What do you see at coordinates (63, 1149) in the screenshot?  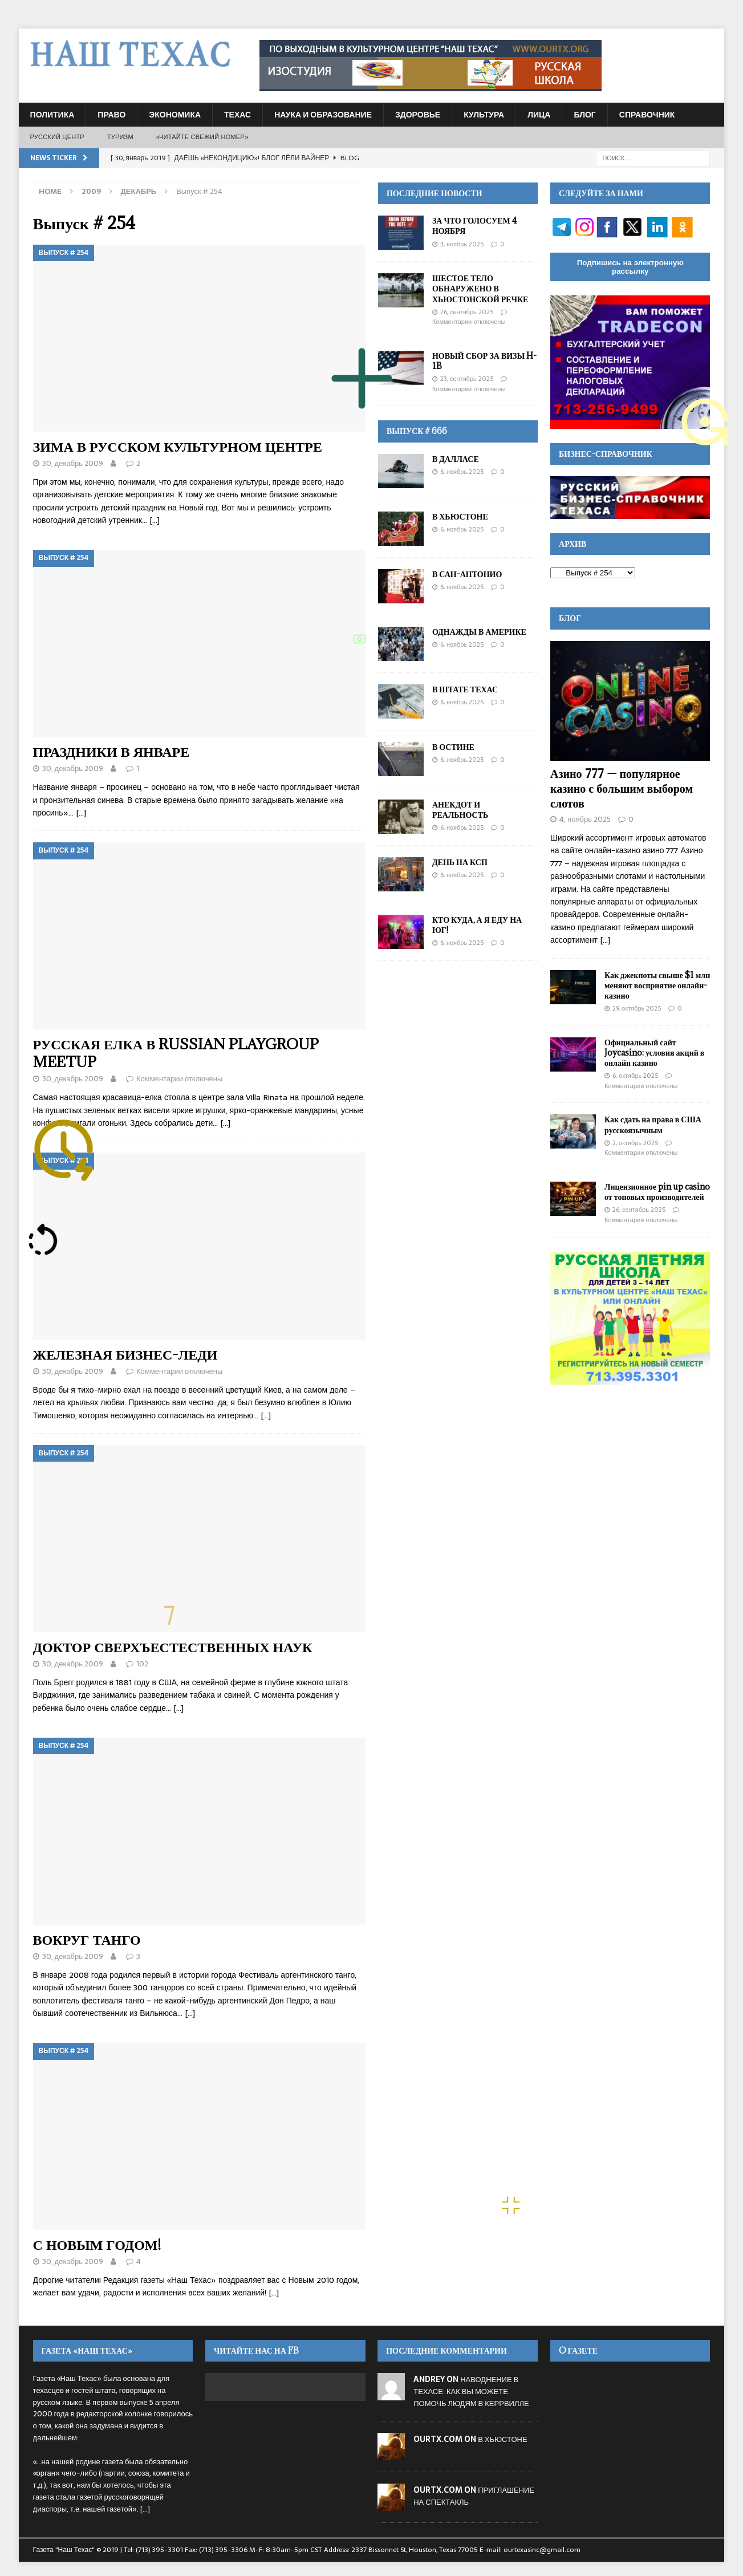 I see `quick timer or speed scheduling` at bounding box center [63, 1149].